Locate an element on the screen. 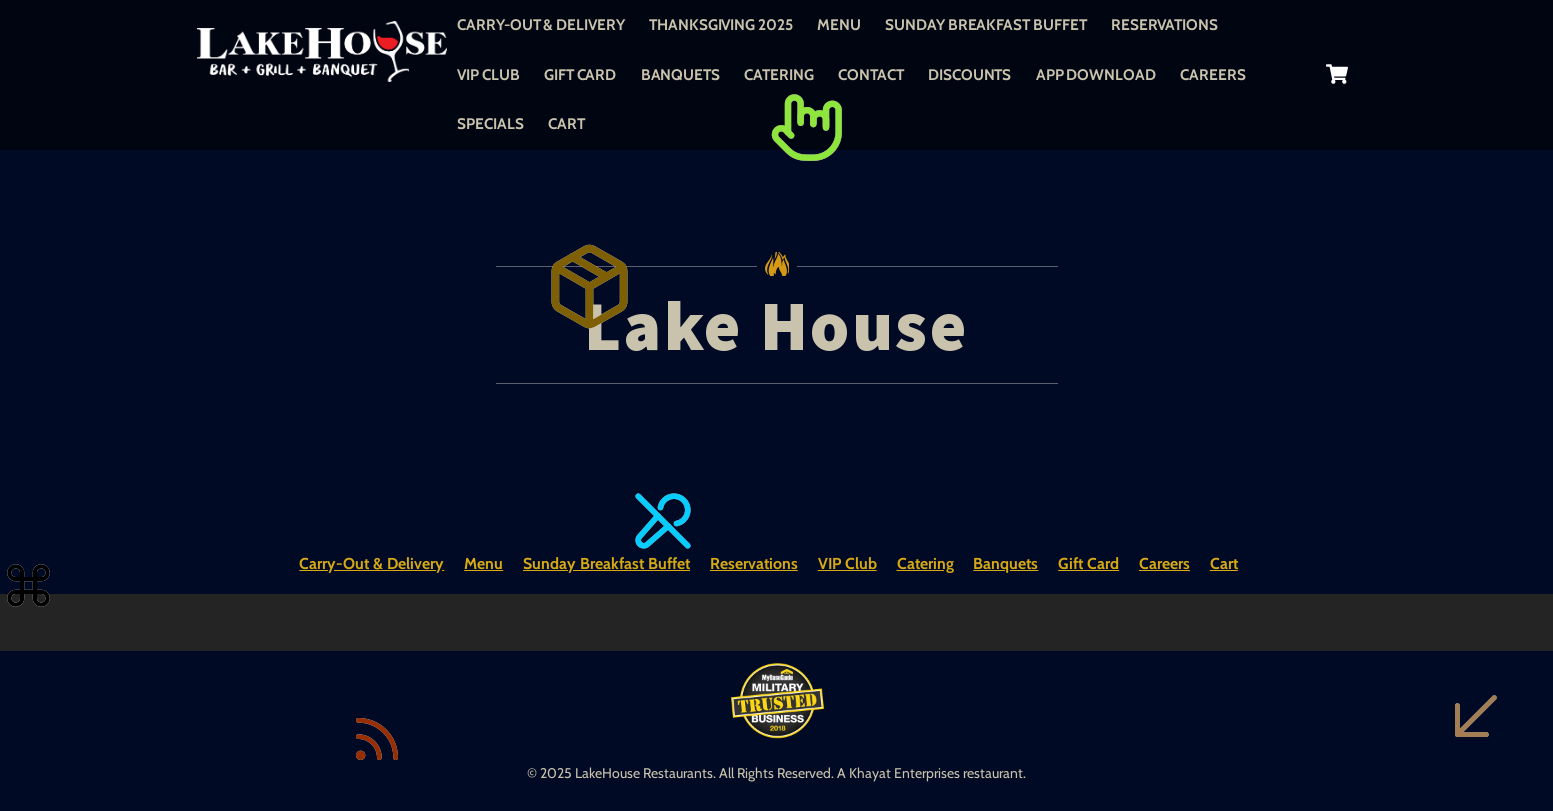 This screenshot has height=811, width=1553. command key shortcut indicator is located at coordinates (28, 585).